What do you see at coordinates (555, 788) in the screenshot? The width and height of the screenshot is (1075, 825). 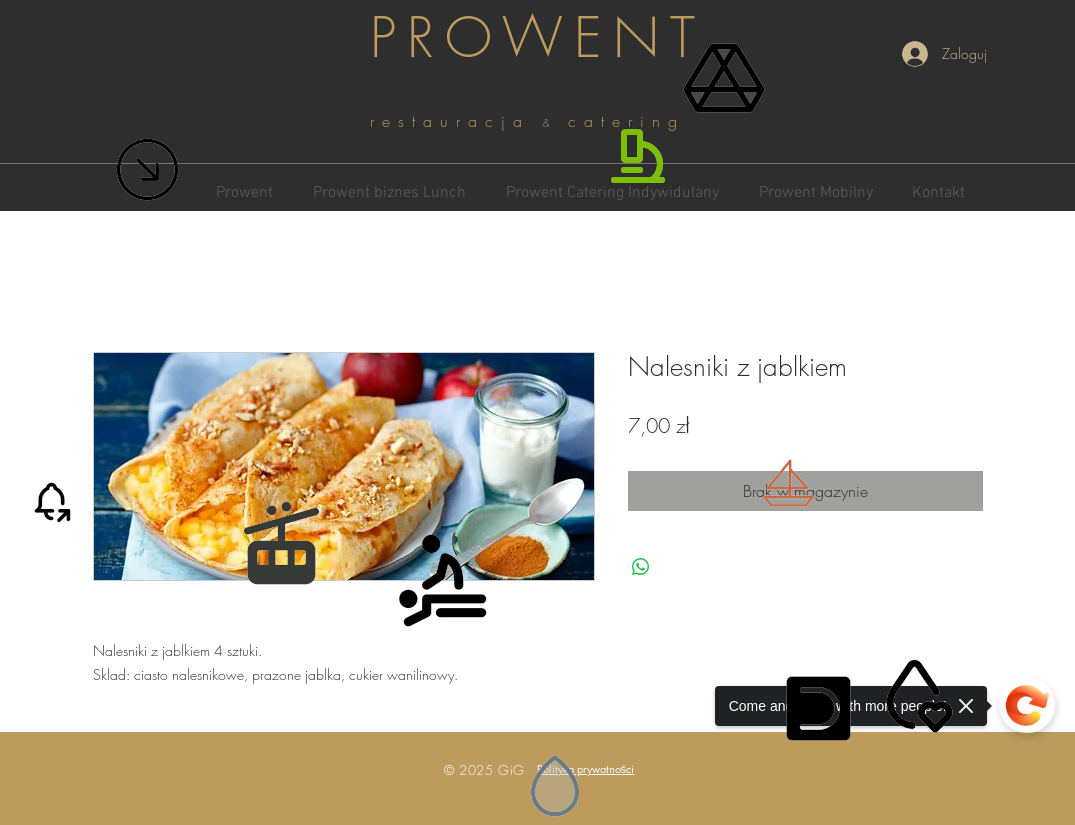 I see `indicates water or liquid-related feature` at bounding box center [555, 788].